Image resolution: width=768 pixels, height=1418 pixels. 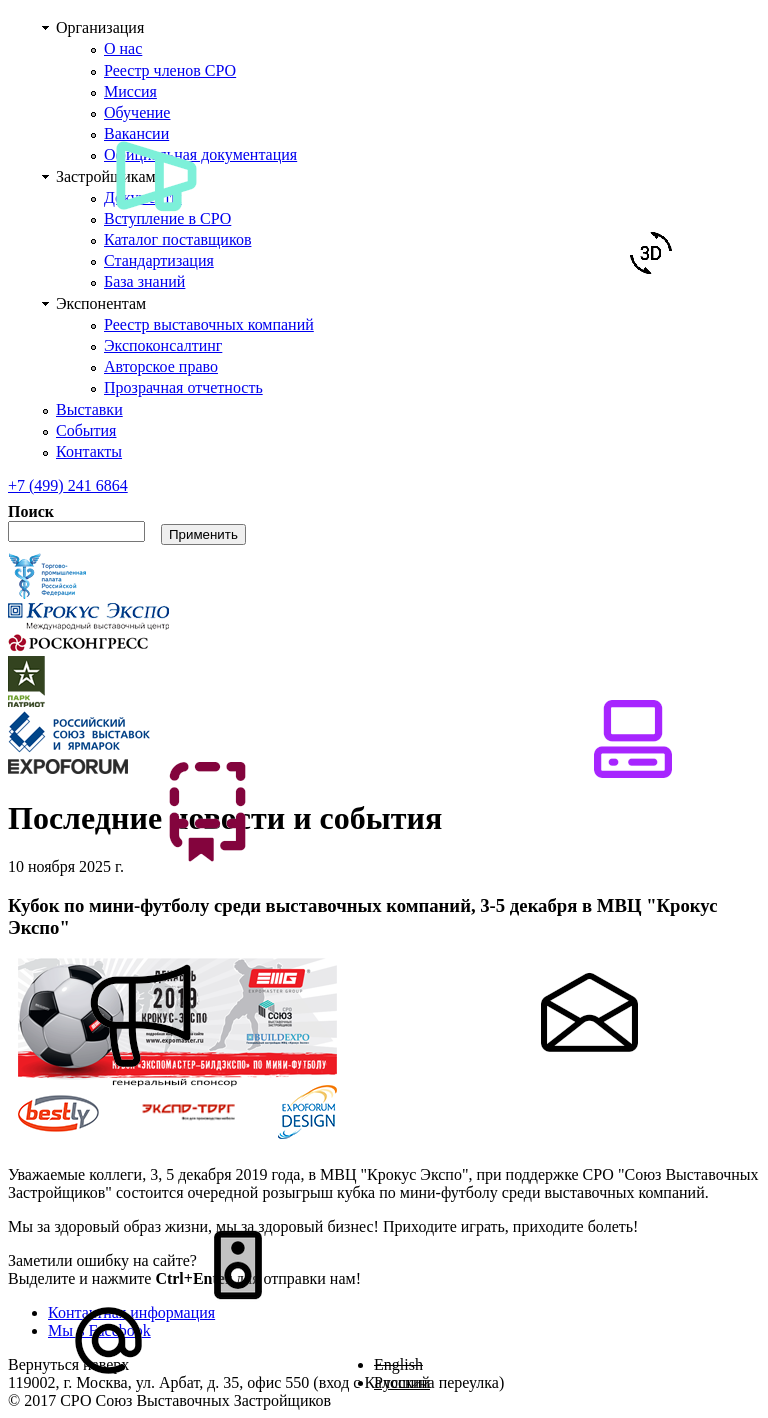 I want to click on view read messages, so click(x=589, y=1015).